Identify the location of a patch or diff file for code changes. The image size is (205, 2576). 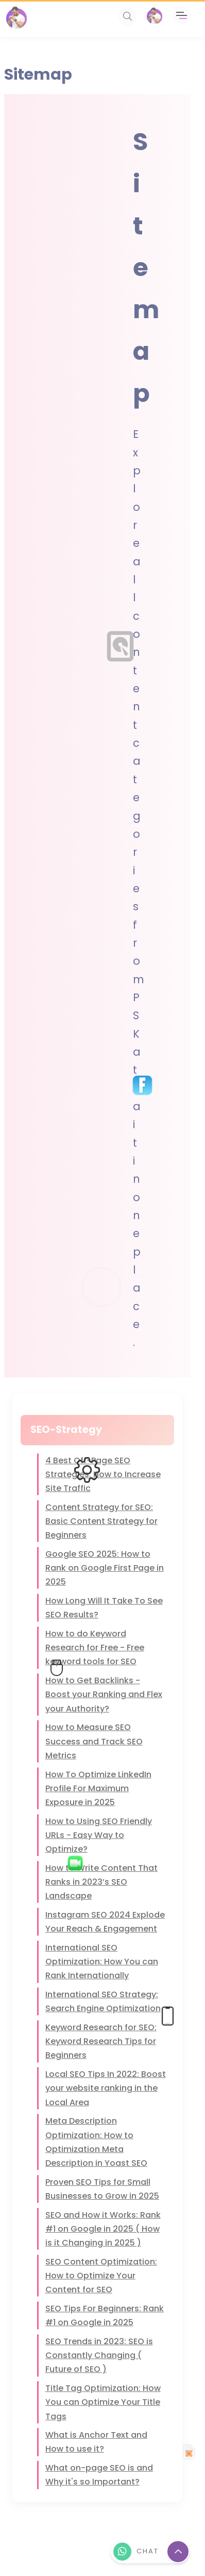
(189, 2452).